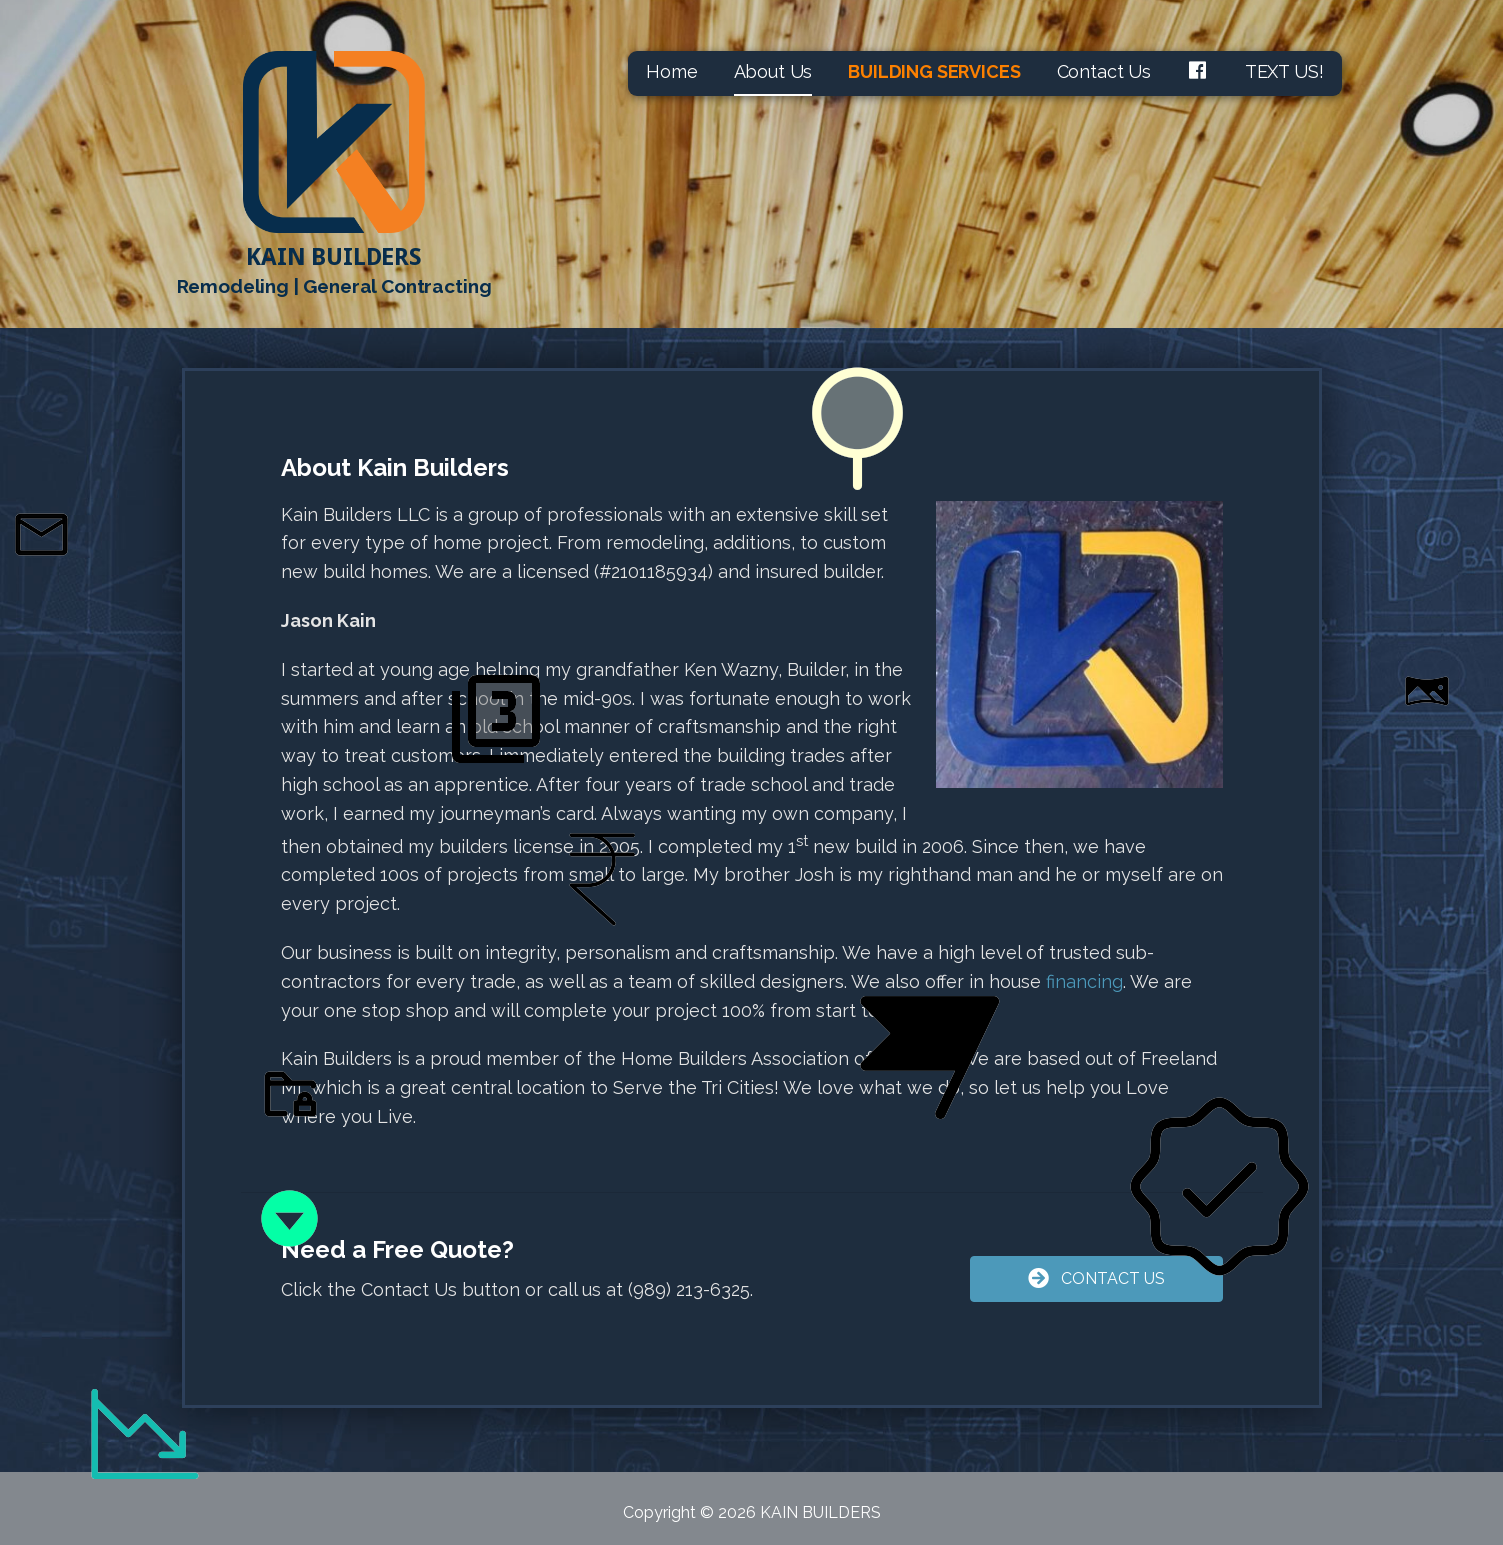  Describe the element at coordinates (1427, 691) in the screenshot. I see `view panorama or wide-angle photos` at that location.